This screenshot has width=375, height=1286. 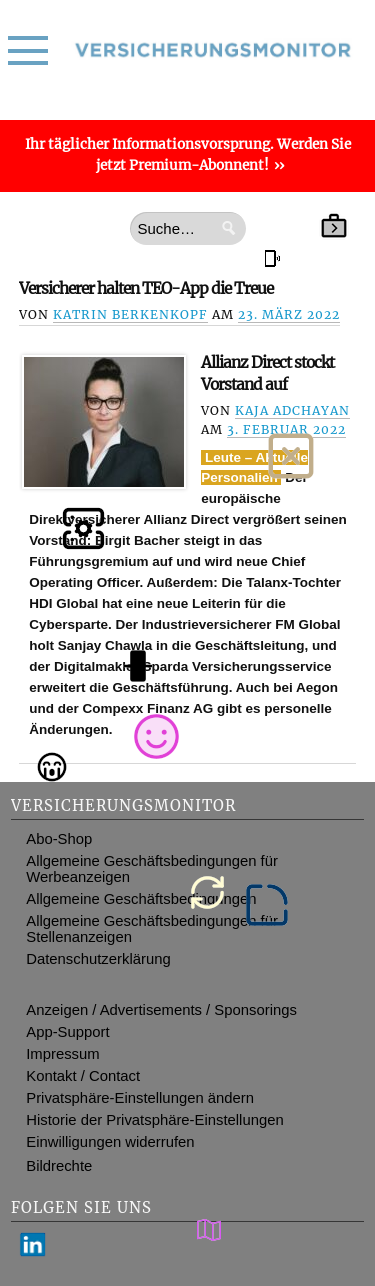 What do you see at coordinates (156, 736) in the screenshot?
I see `add an emoji or reaction` at bounding box center [156, 736].